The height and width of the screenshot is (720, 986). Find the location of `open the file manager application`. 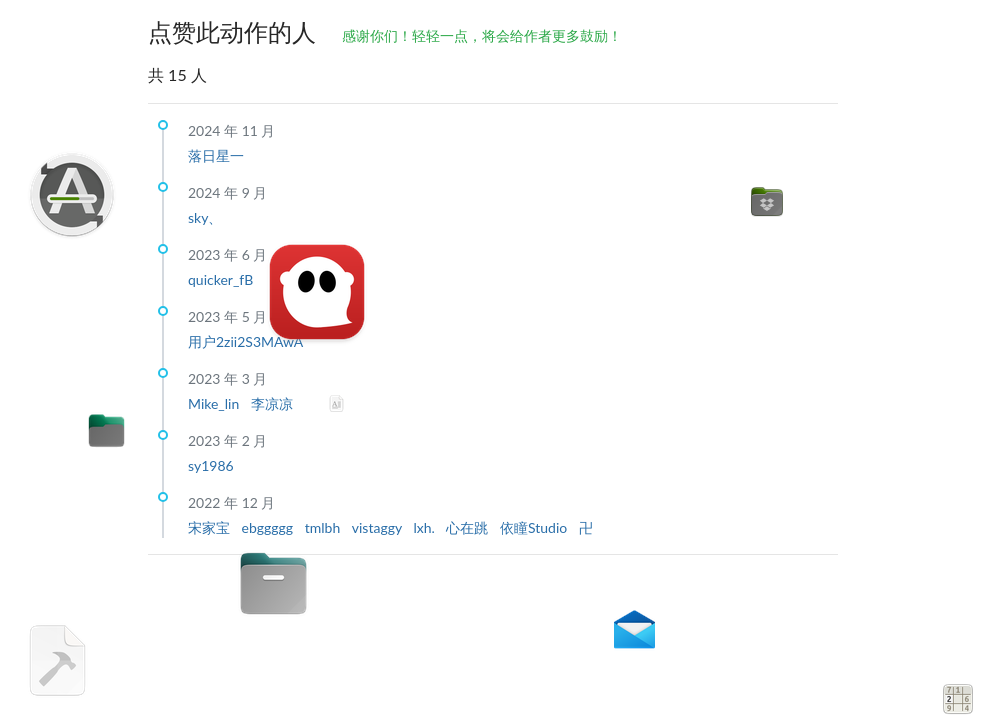

open the file manager application is located at coordinates (273, 583).